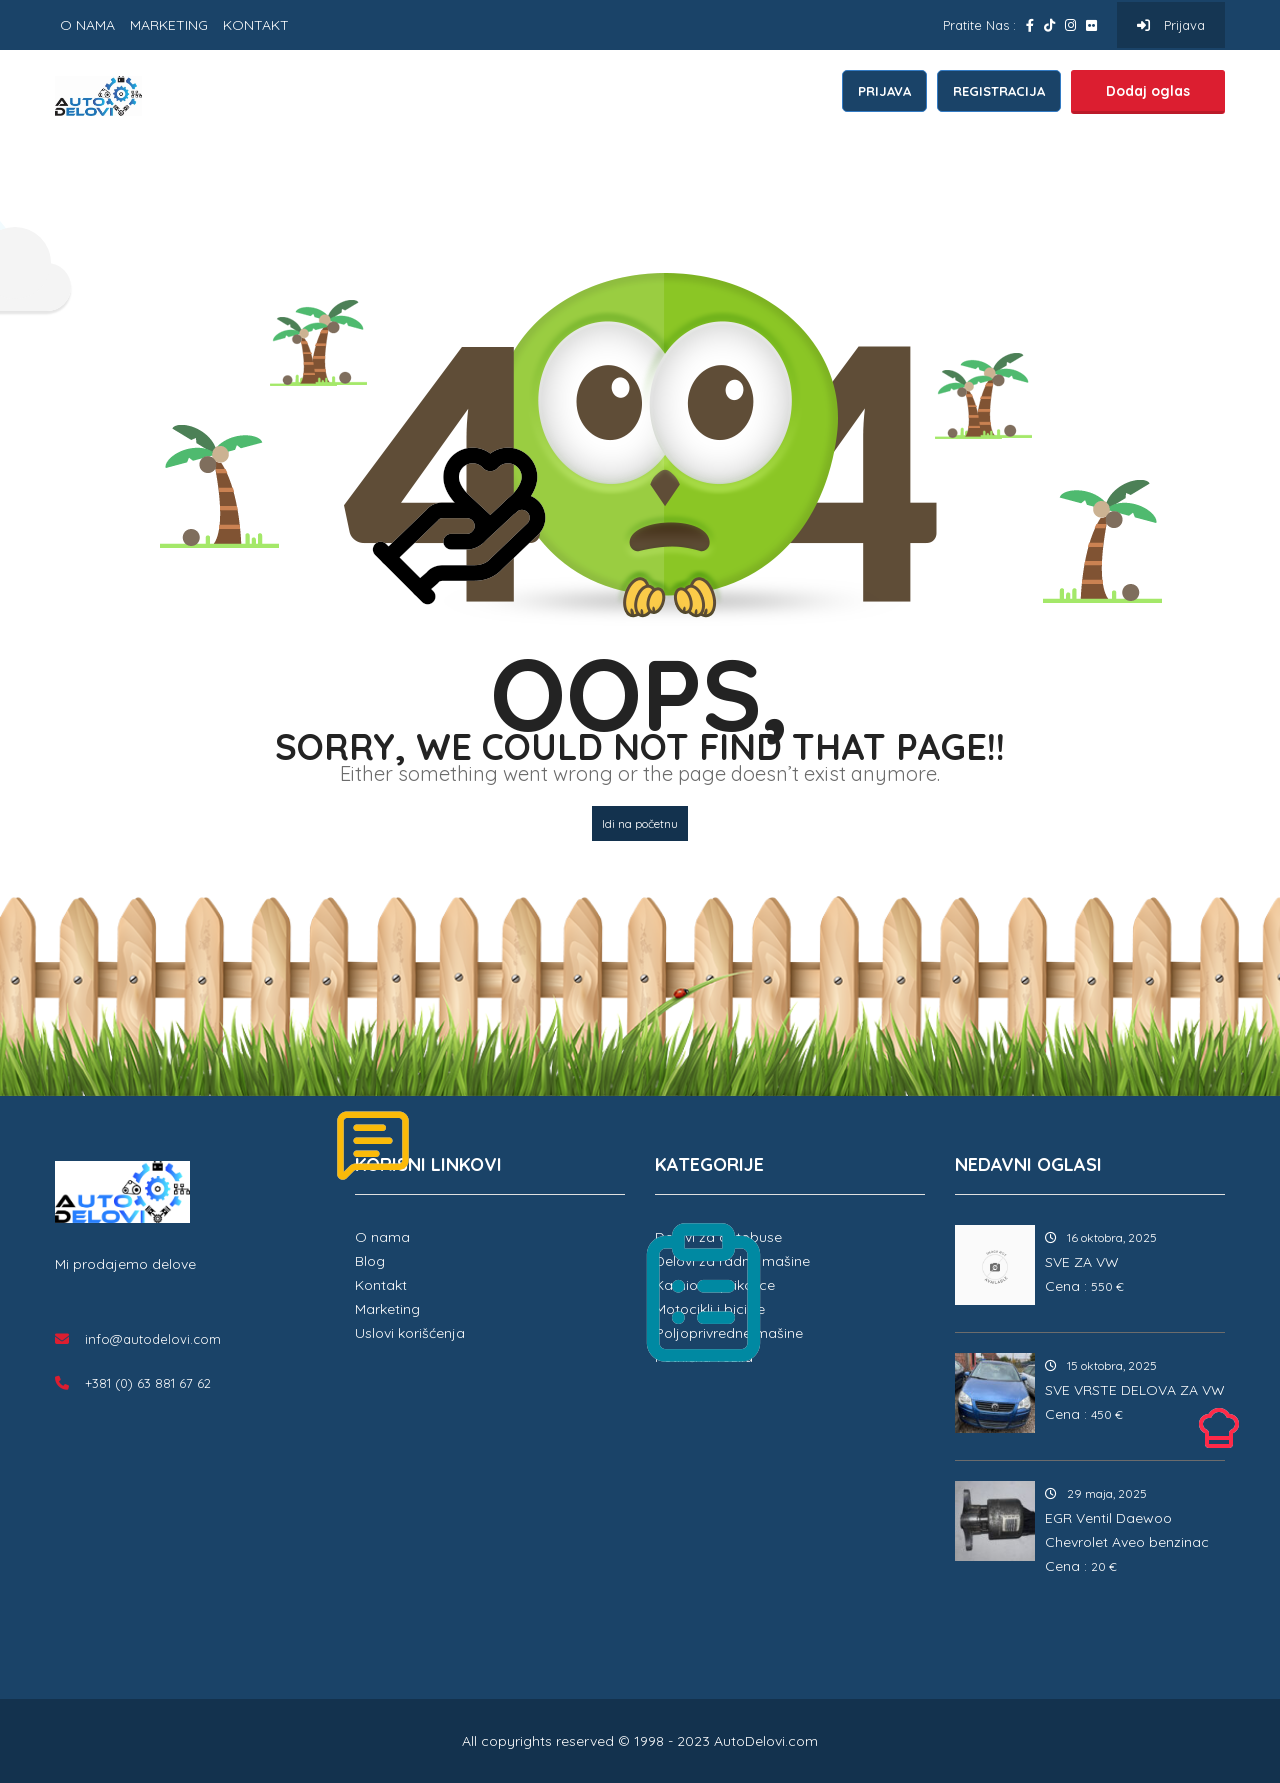 This screenshot has width=1280, height=1783. Describe the element at coordinates (459, 526) in the screenshot. I see `donate or give support` at that location.